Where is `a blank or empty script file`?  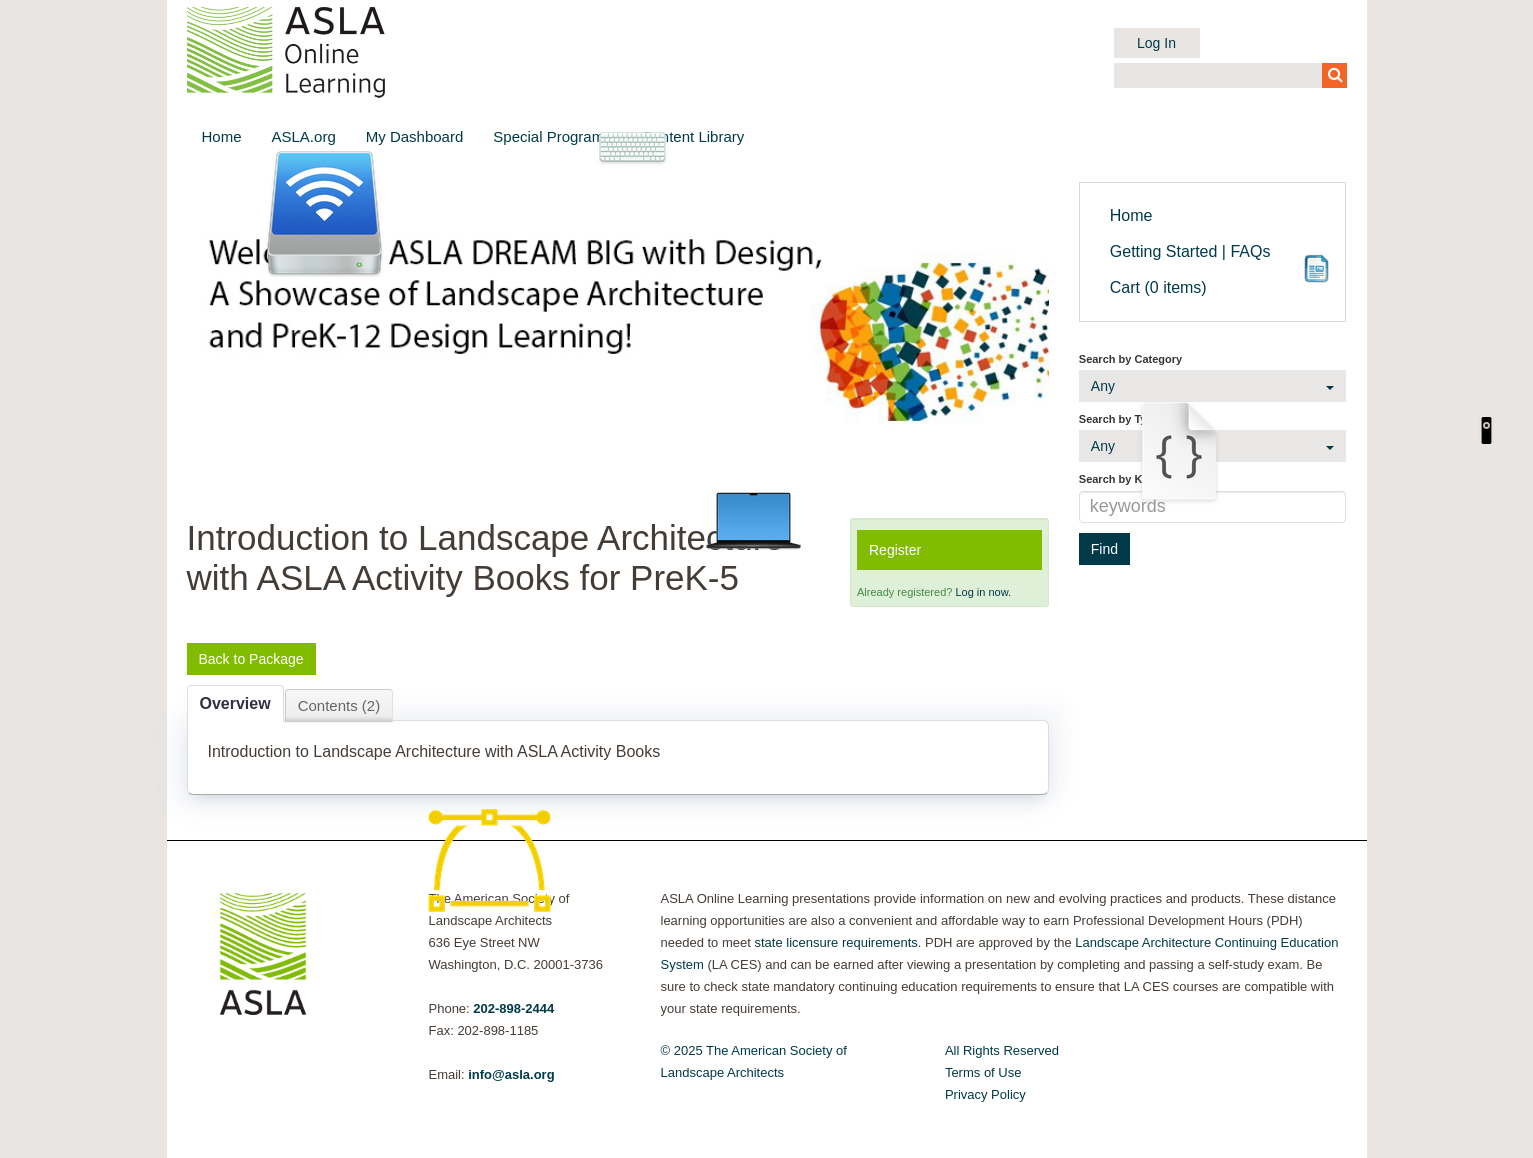 a blank or empty script file is located at coordinates (1179, 453).